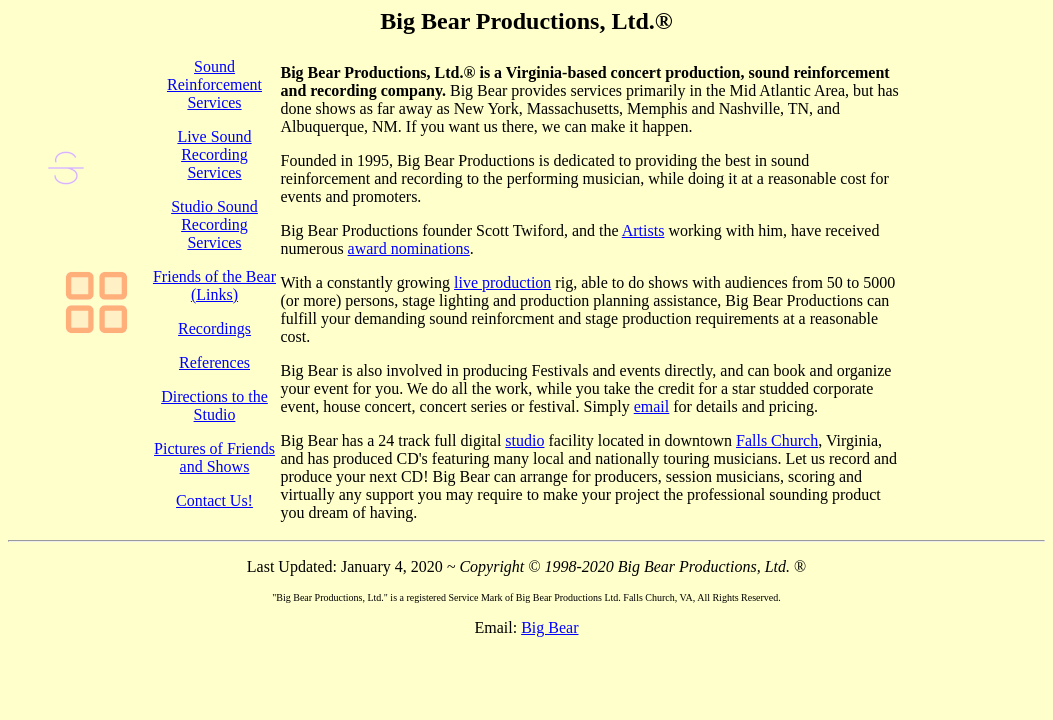 The width and height of the screenshot is (1053, 720). I want to click on view all apps or applications, so click(96, 302).